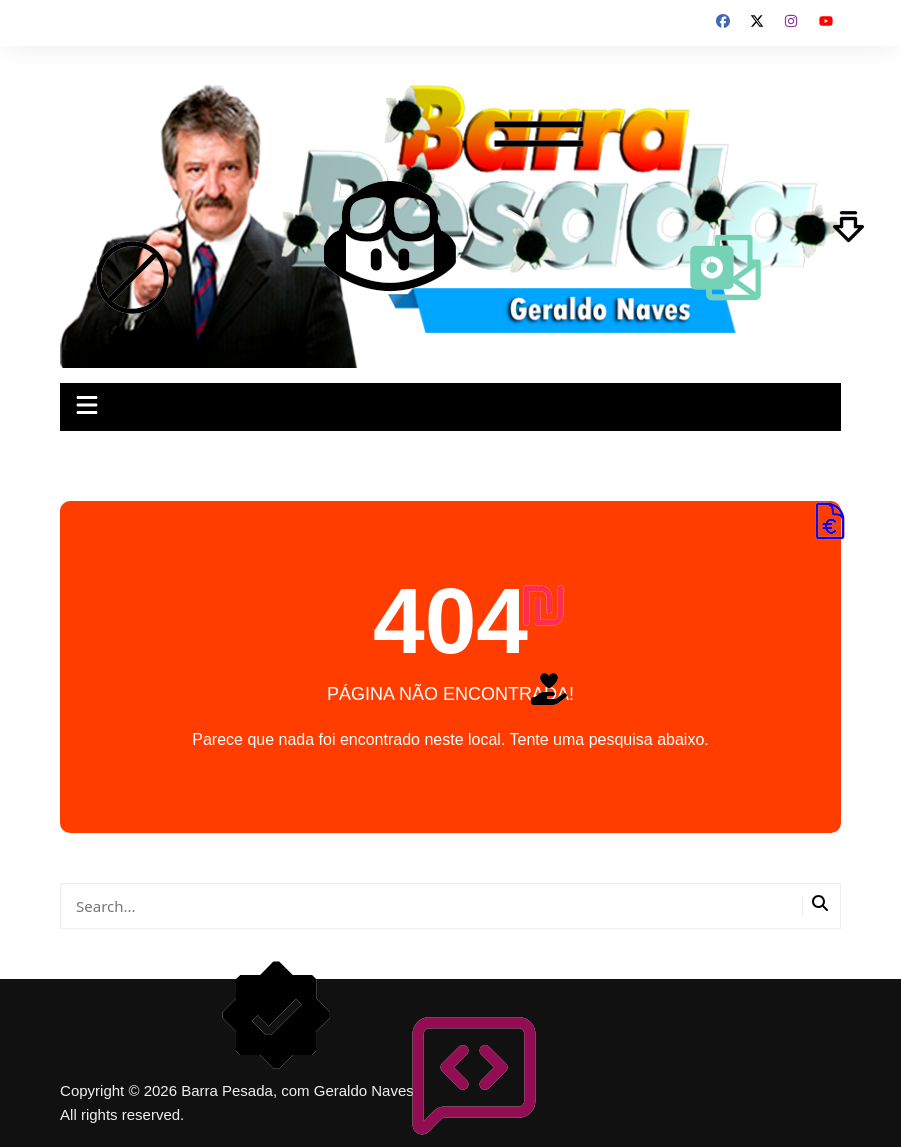 The image size is (901, 1147). Describe the element at coordinates (830, 521) in the screenshot. I see `view euro invoice or financial document` at that location.